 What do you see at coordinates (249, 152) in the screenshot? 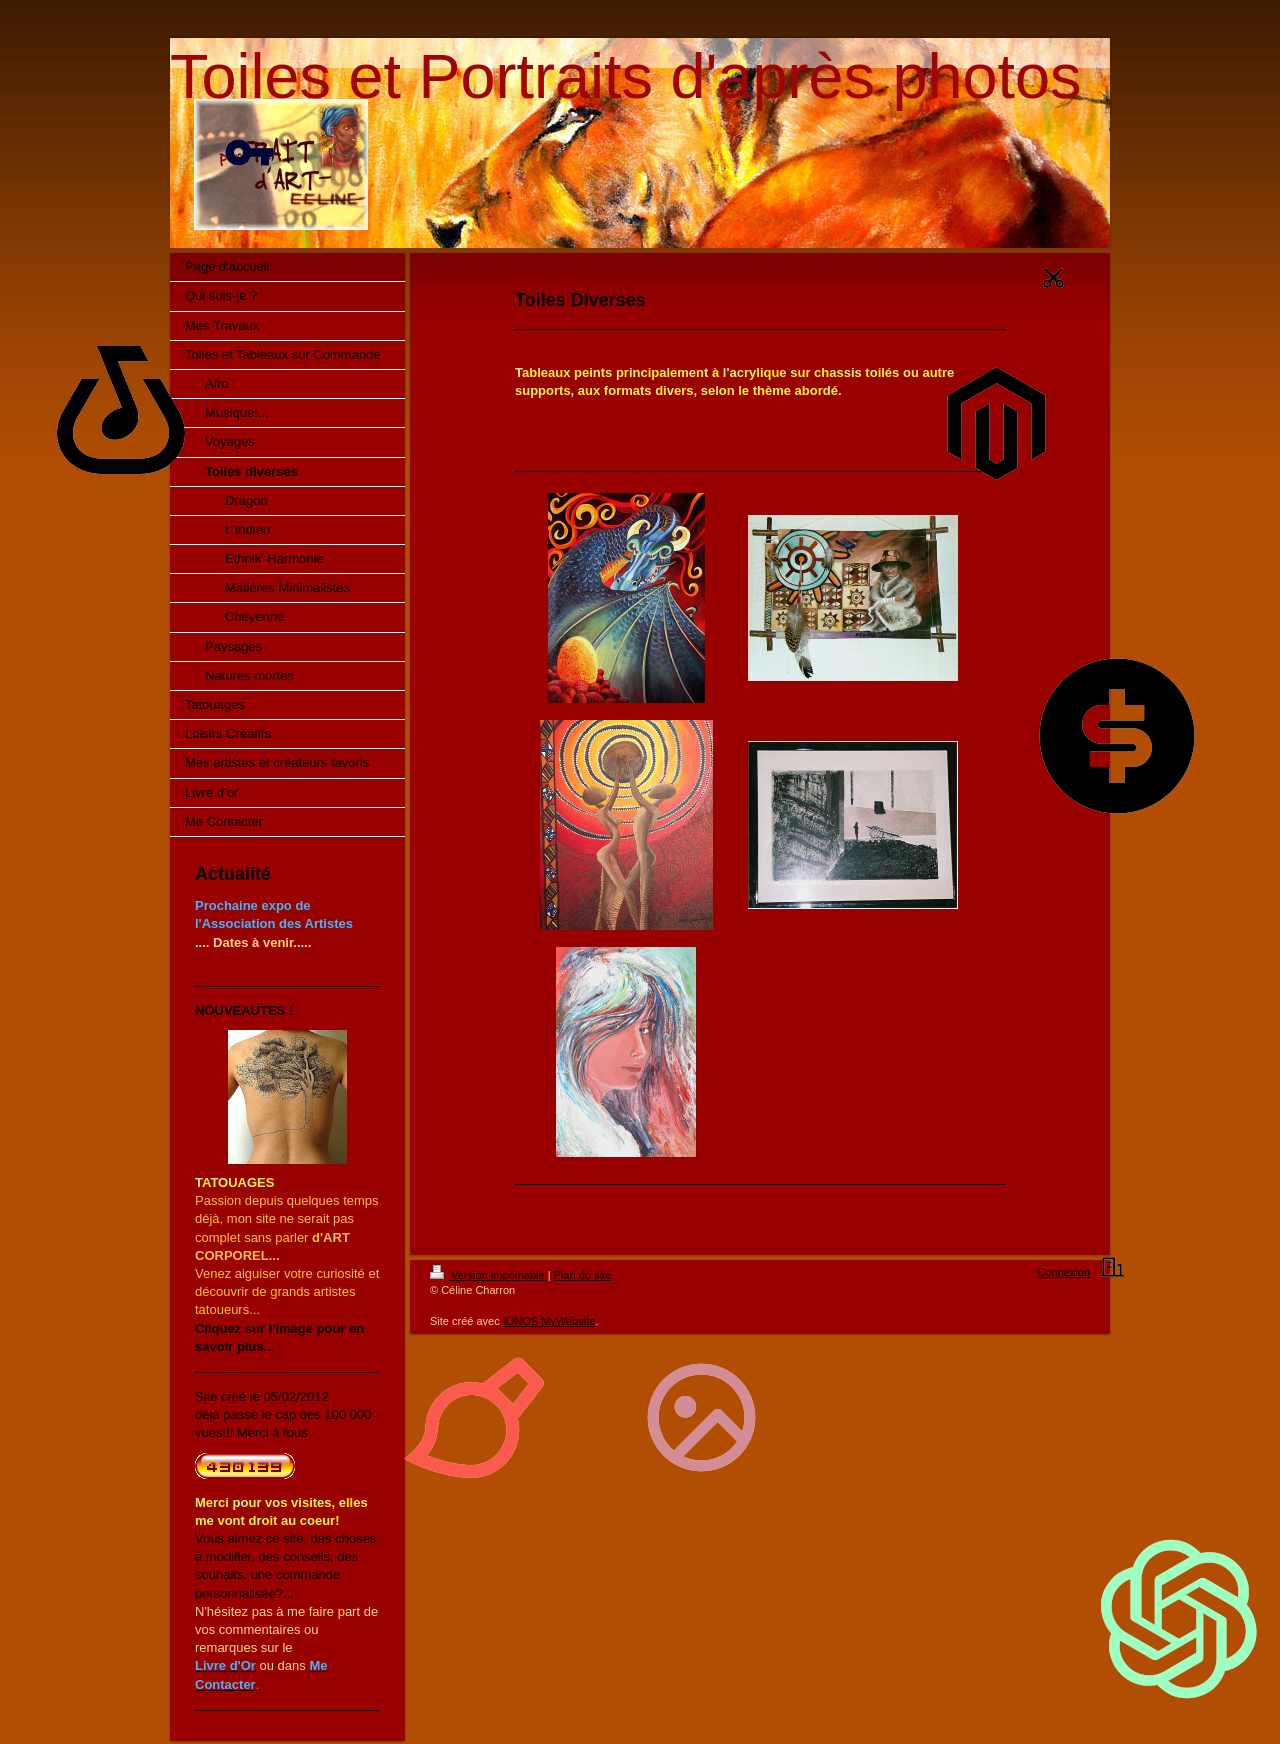
I see `access security or authentication settings` at bounding box center [249, 152].